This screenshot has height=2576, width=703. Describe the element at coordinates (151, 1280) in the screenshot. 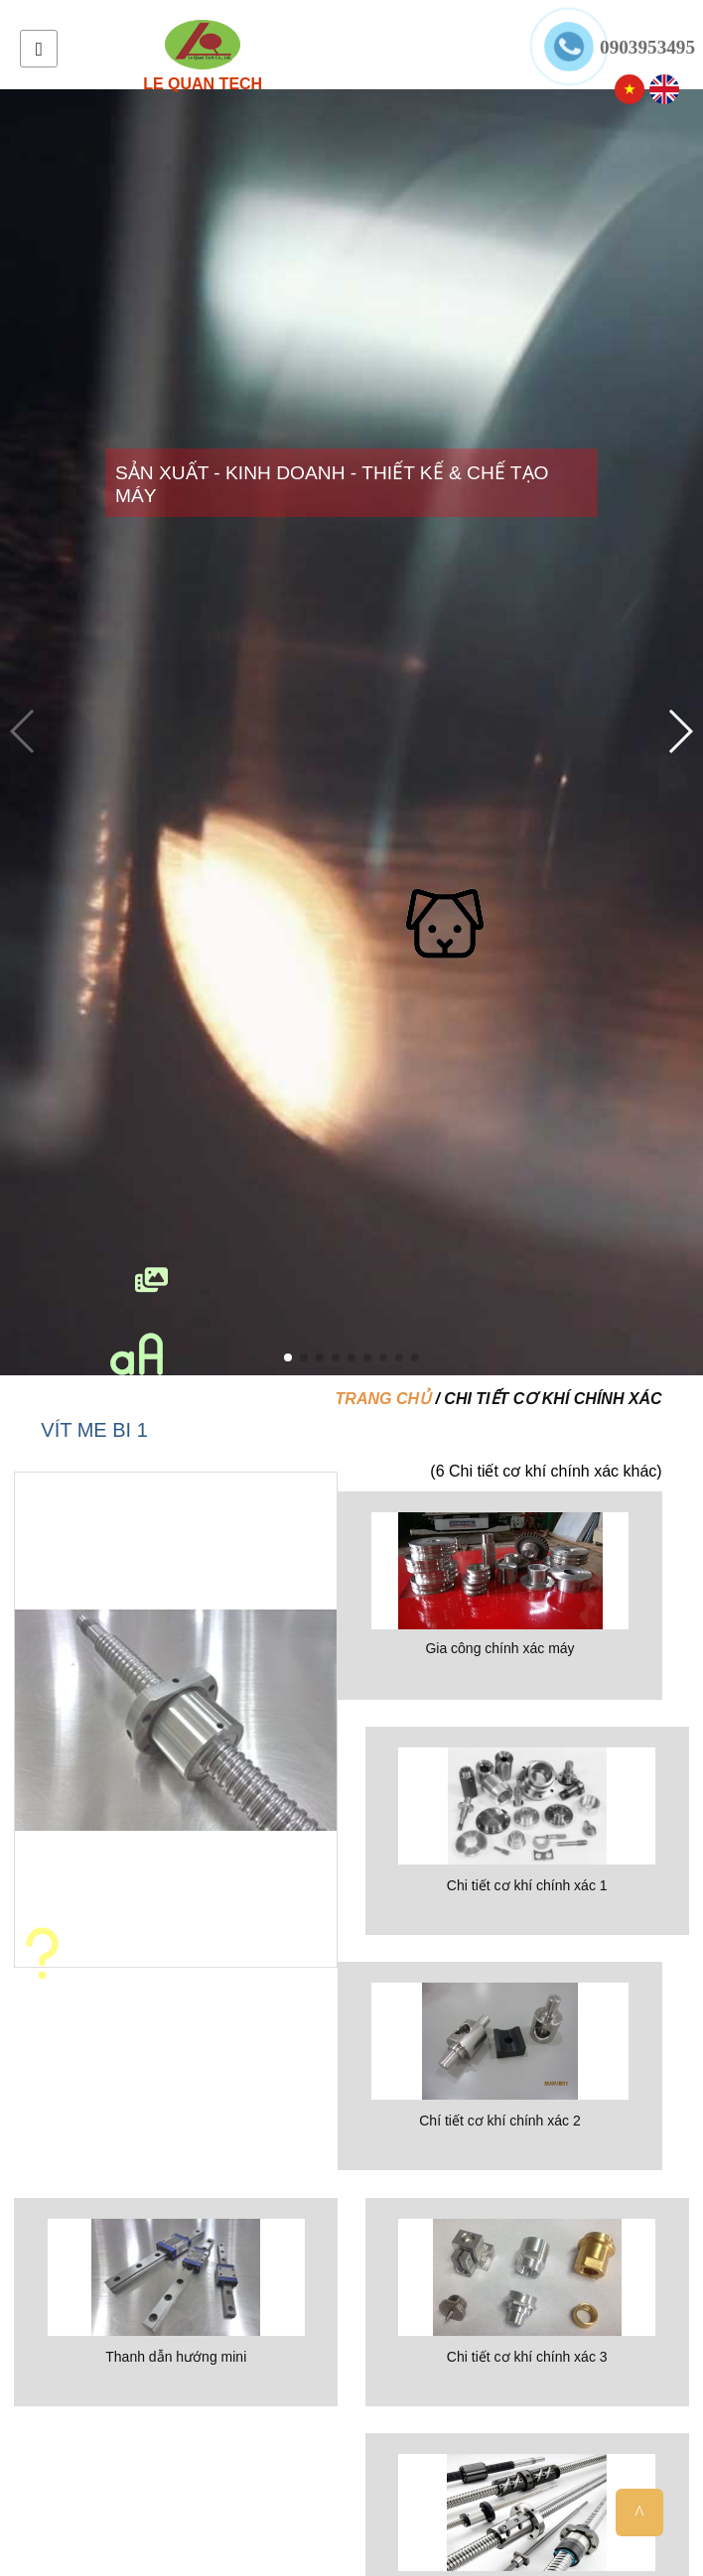

I see `access photo and video gallery` at that location.